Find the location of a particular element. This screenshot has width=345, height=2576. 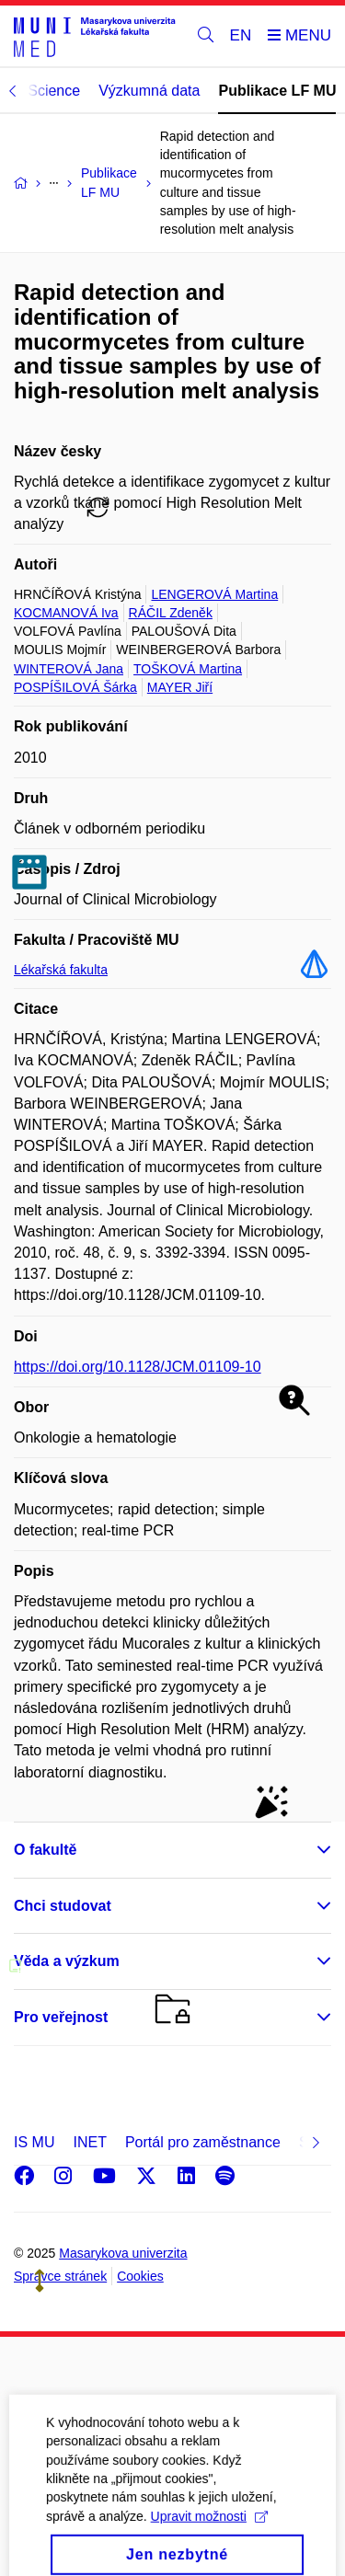

search for help or support topics is located at coordinates (294, 1400).